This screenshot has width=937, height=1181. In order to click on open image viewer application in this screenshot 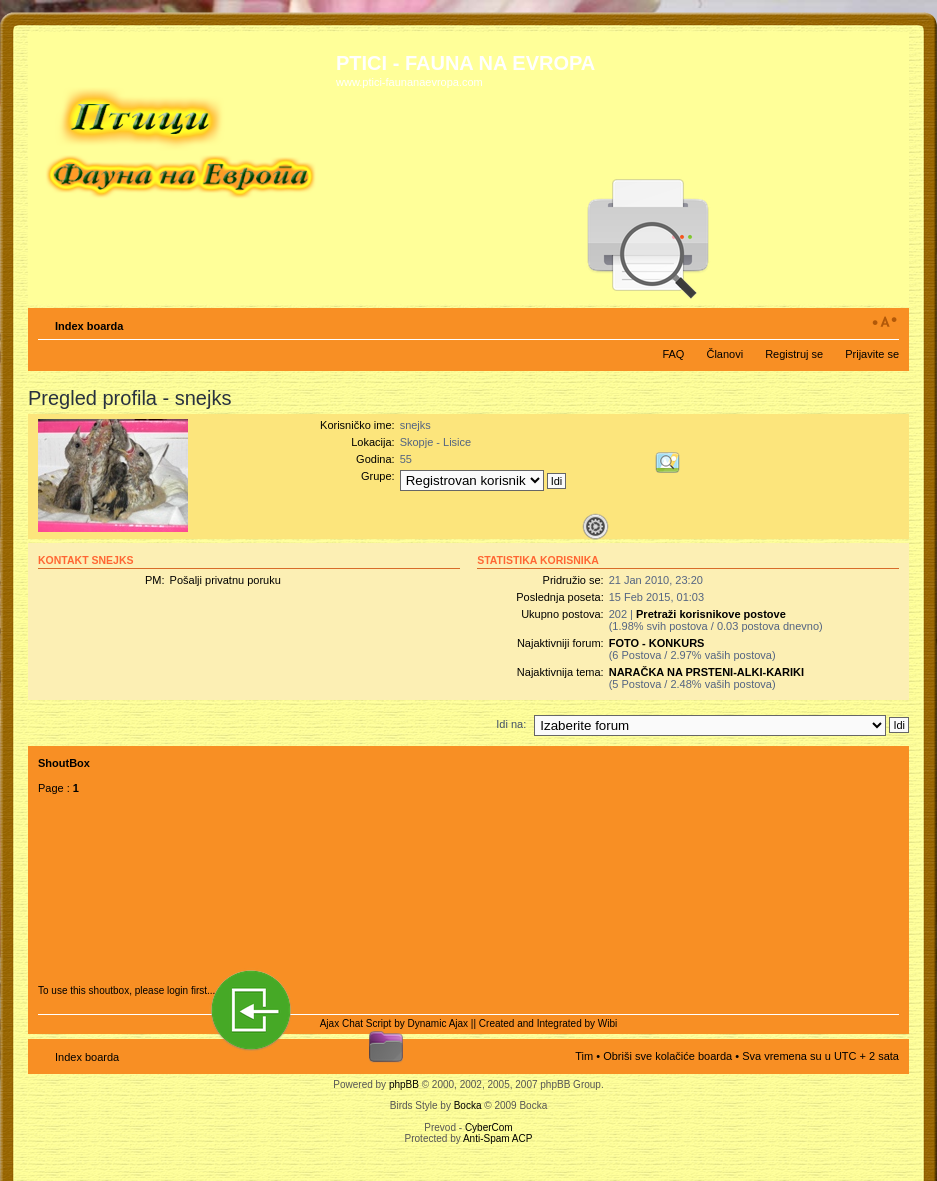, I will do `click(667, 462)`.